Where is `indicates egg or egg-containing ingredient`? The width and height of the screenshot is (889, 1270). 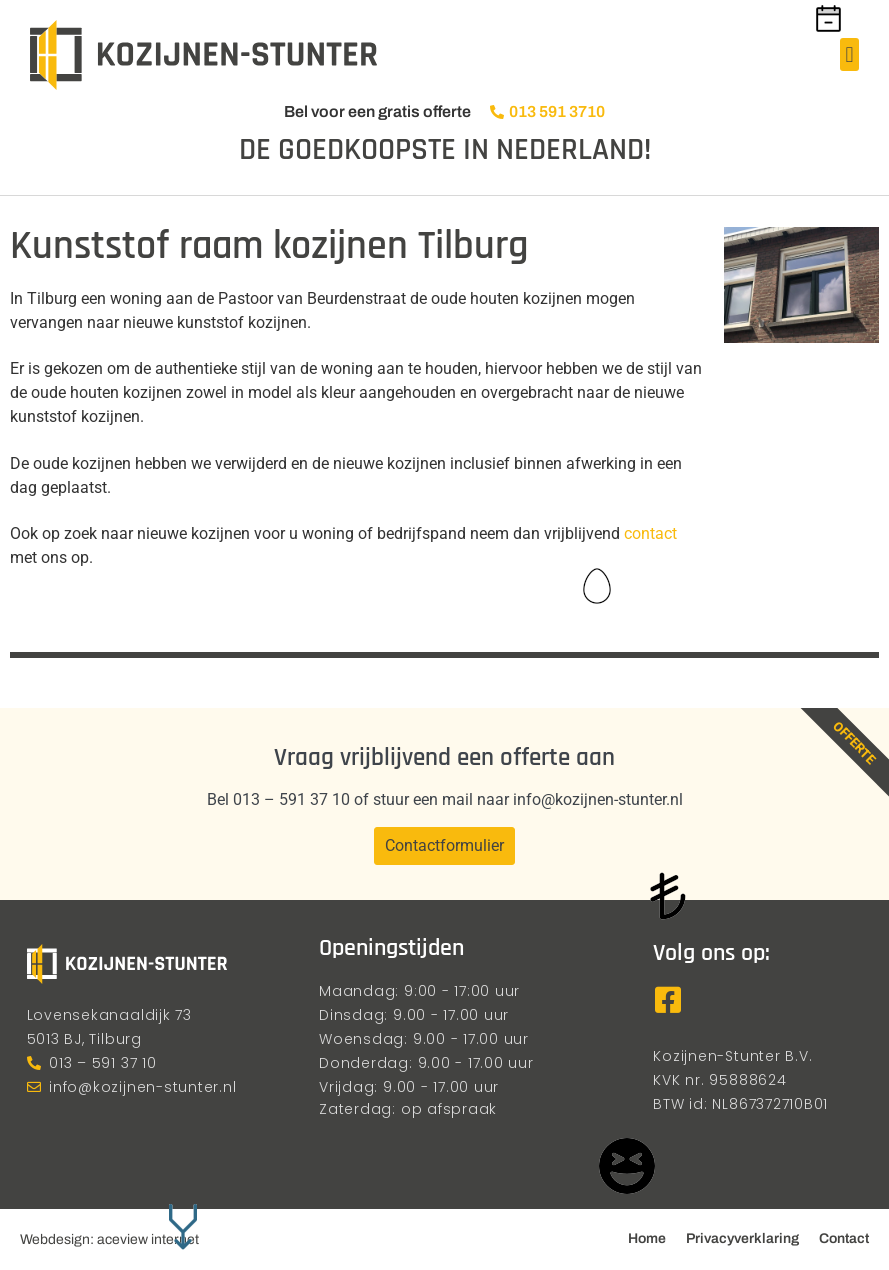 indicates egg or egg-containing ingredient is located at coordinates (597, 586).